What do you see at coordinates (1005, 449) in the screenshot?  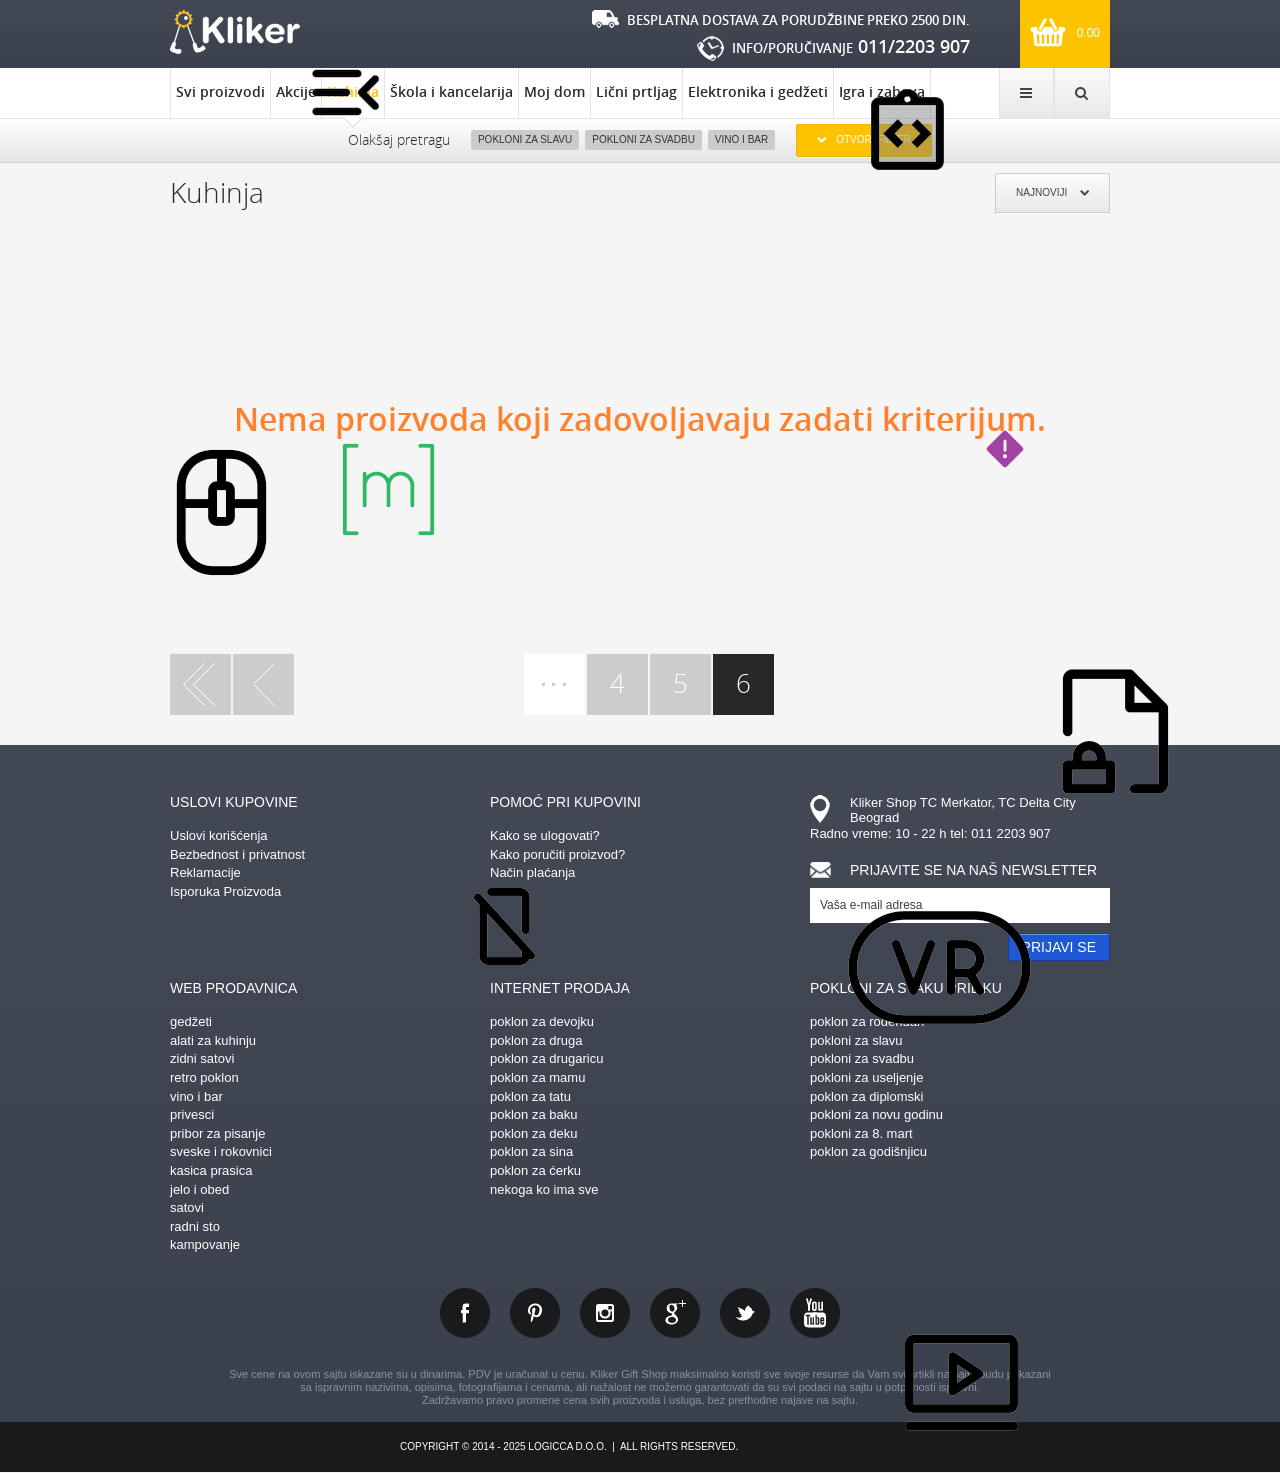 I see `indicates a warning or alert status` at bounding box center [1005, 449].